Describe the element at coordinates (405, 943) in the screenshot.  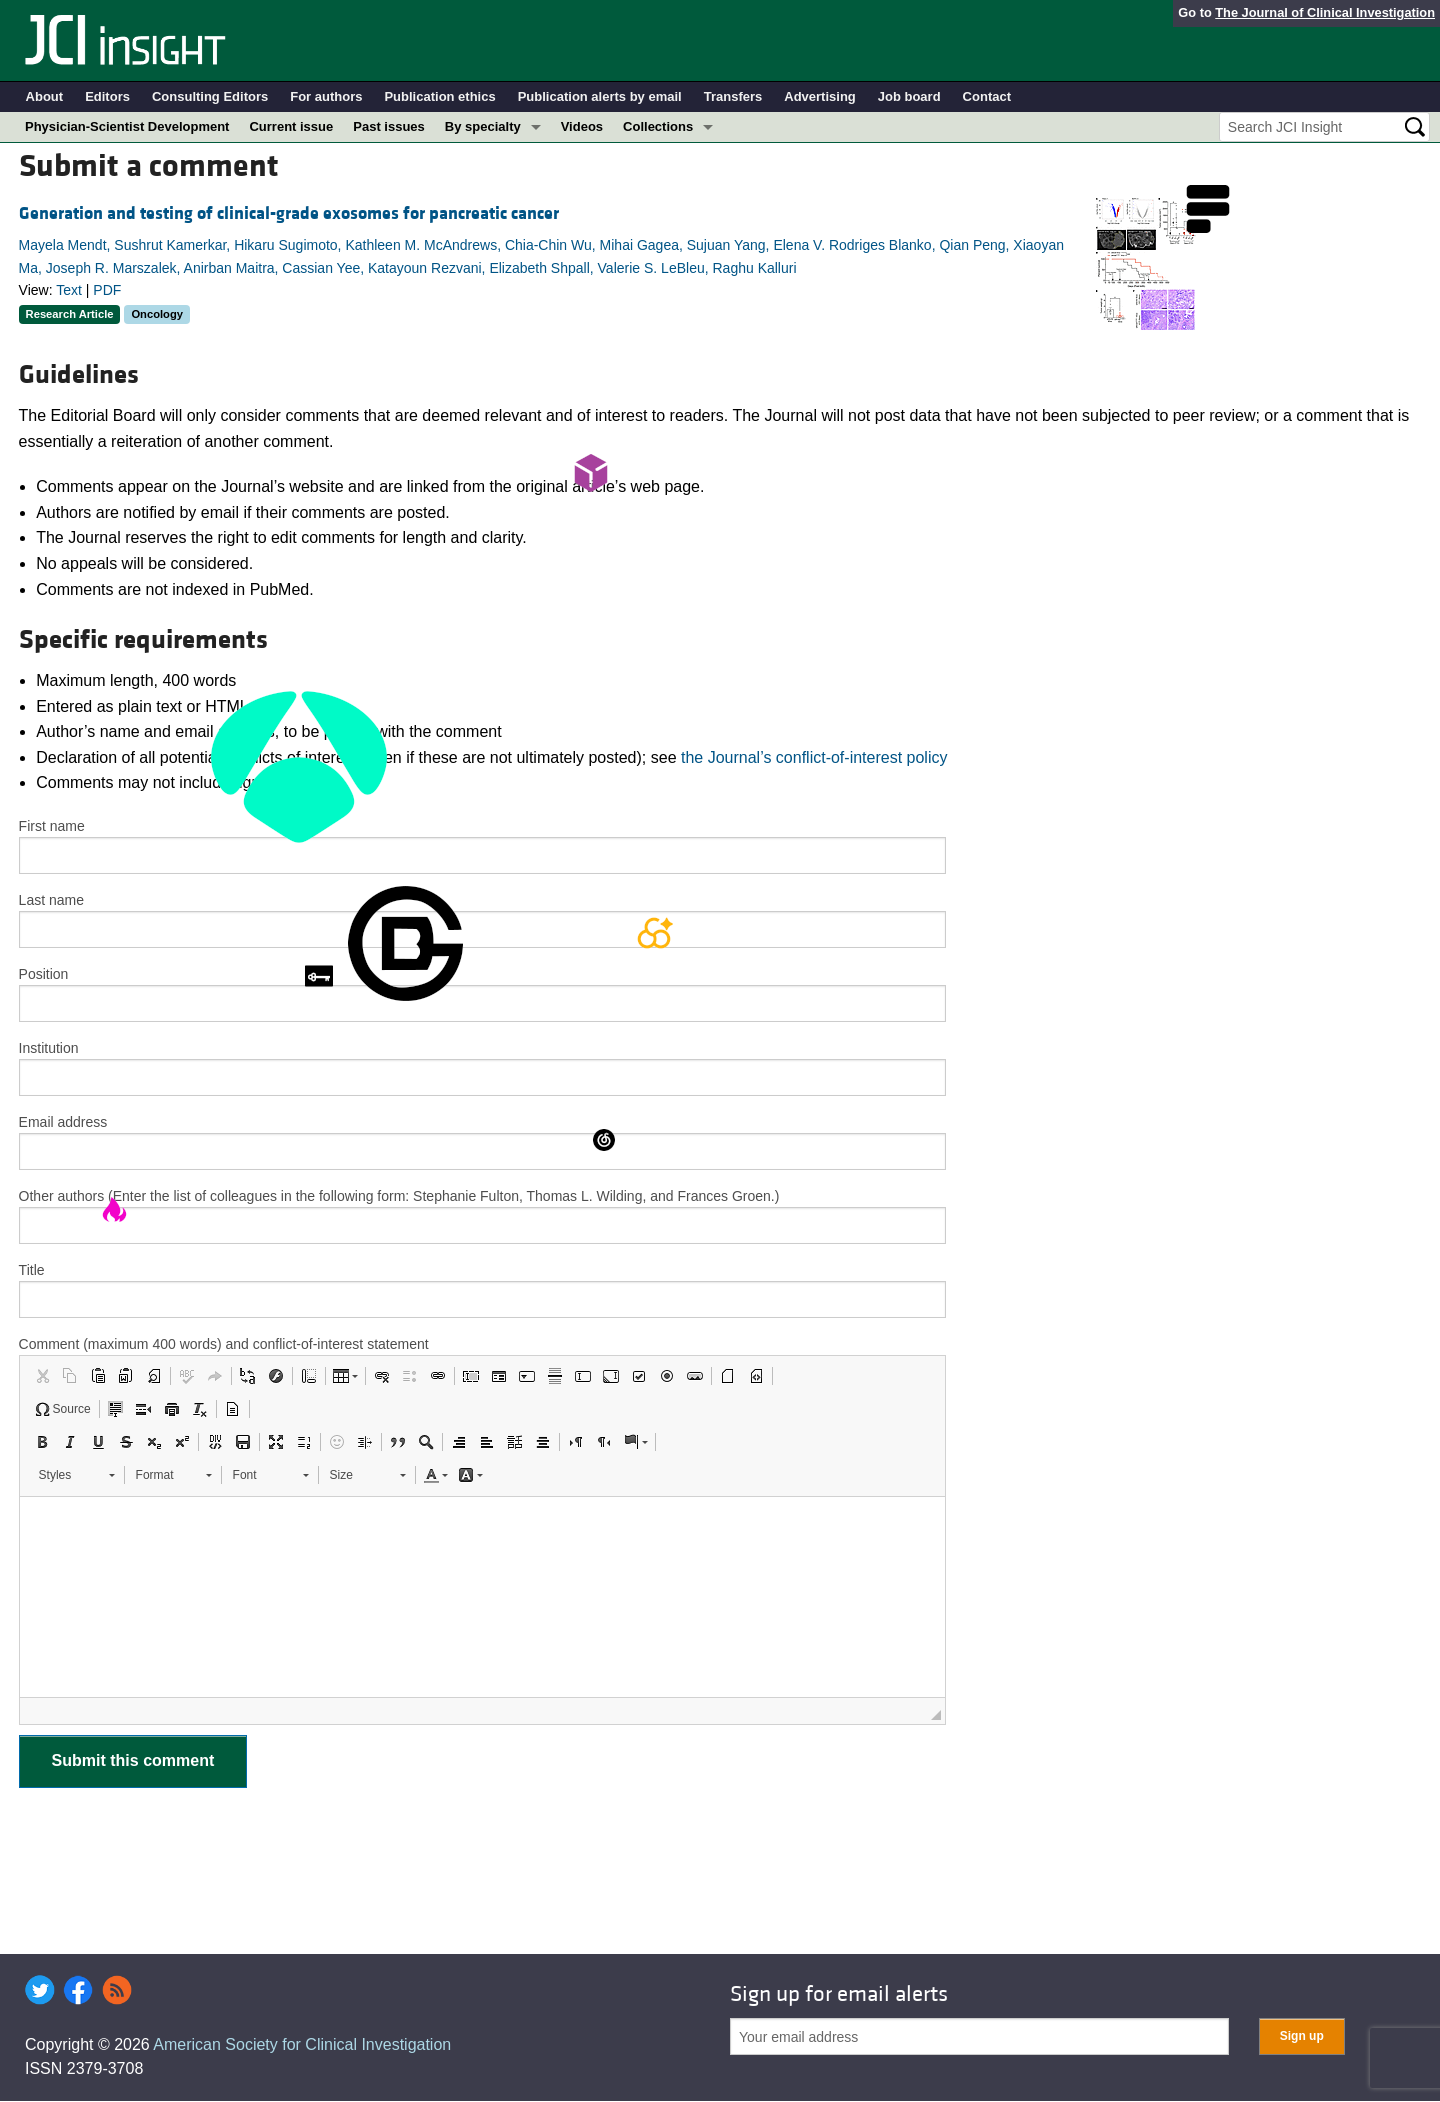
I see `open the Beijing Subway app` at that location.